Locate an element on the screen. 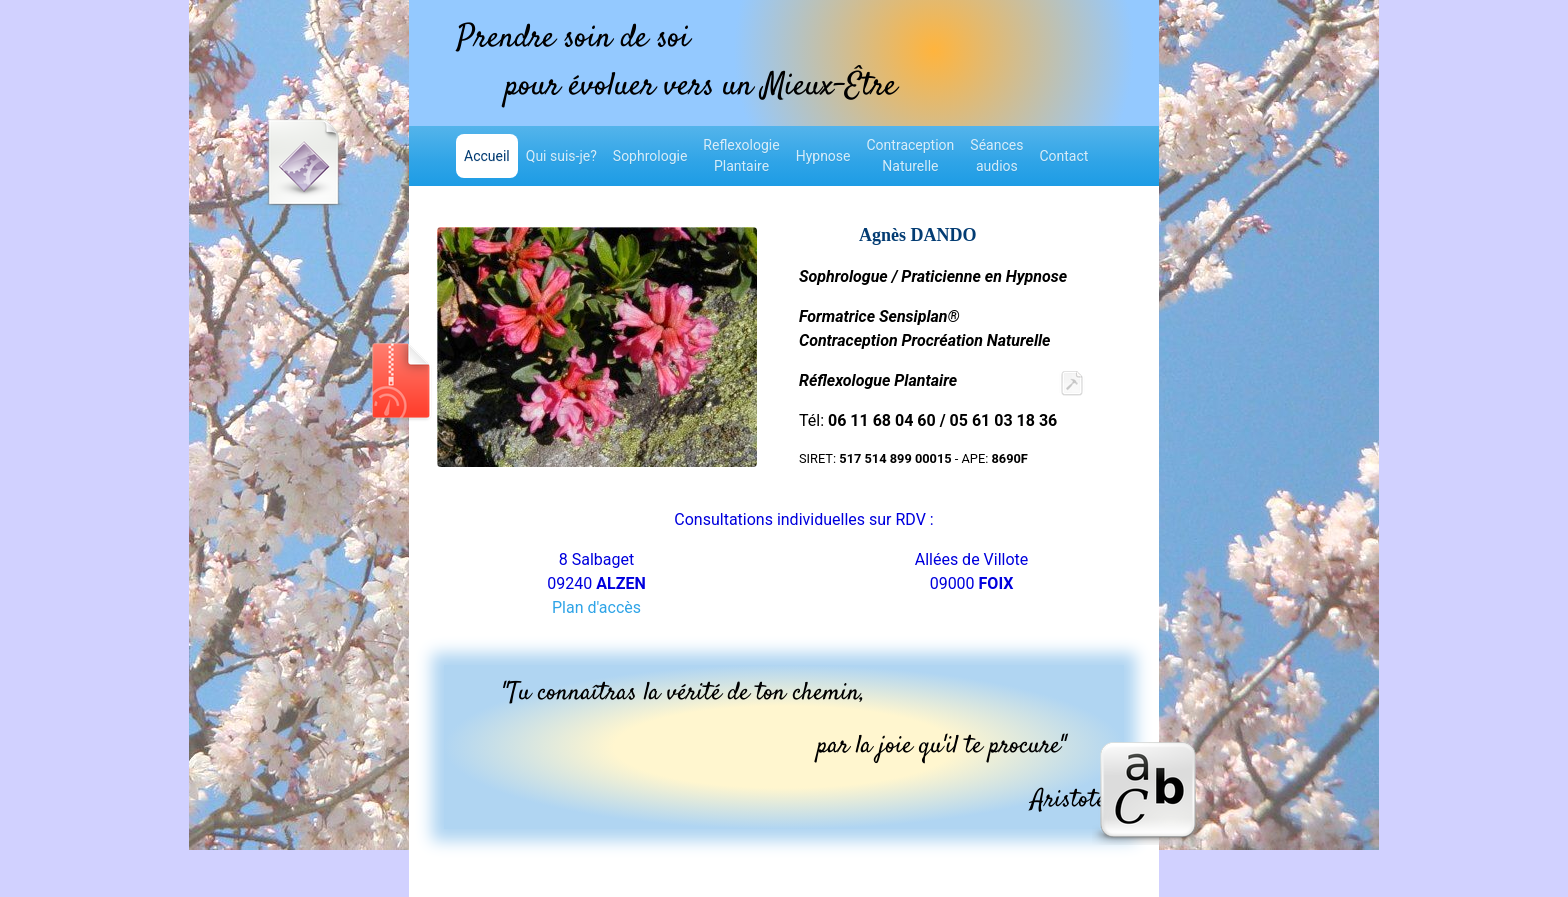  a script or code file is located at coordinates (305, 162).